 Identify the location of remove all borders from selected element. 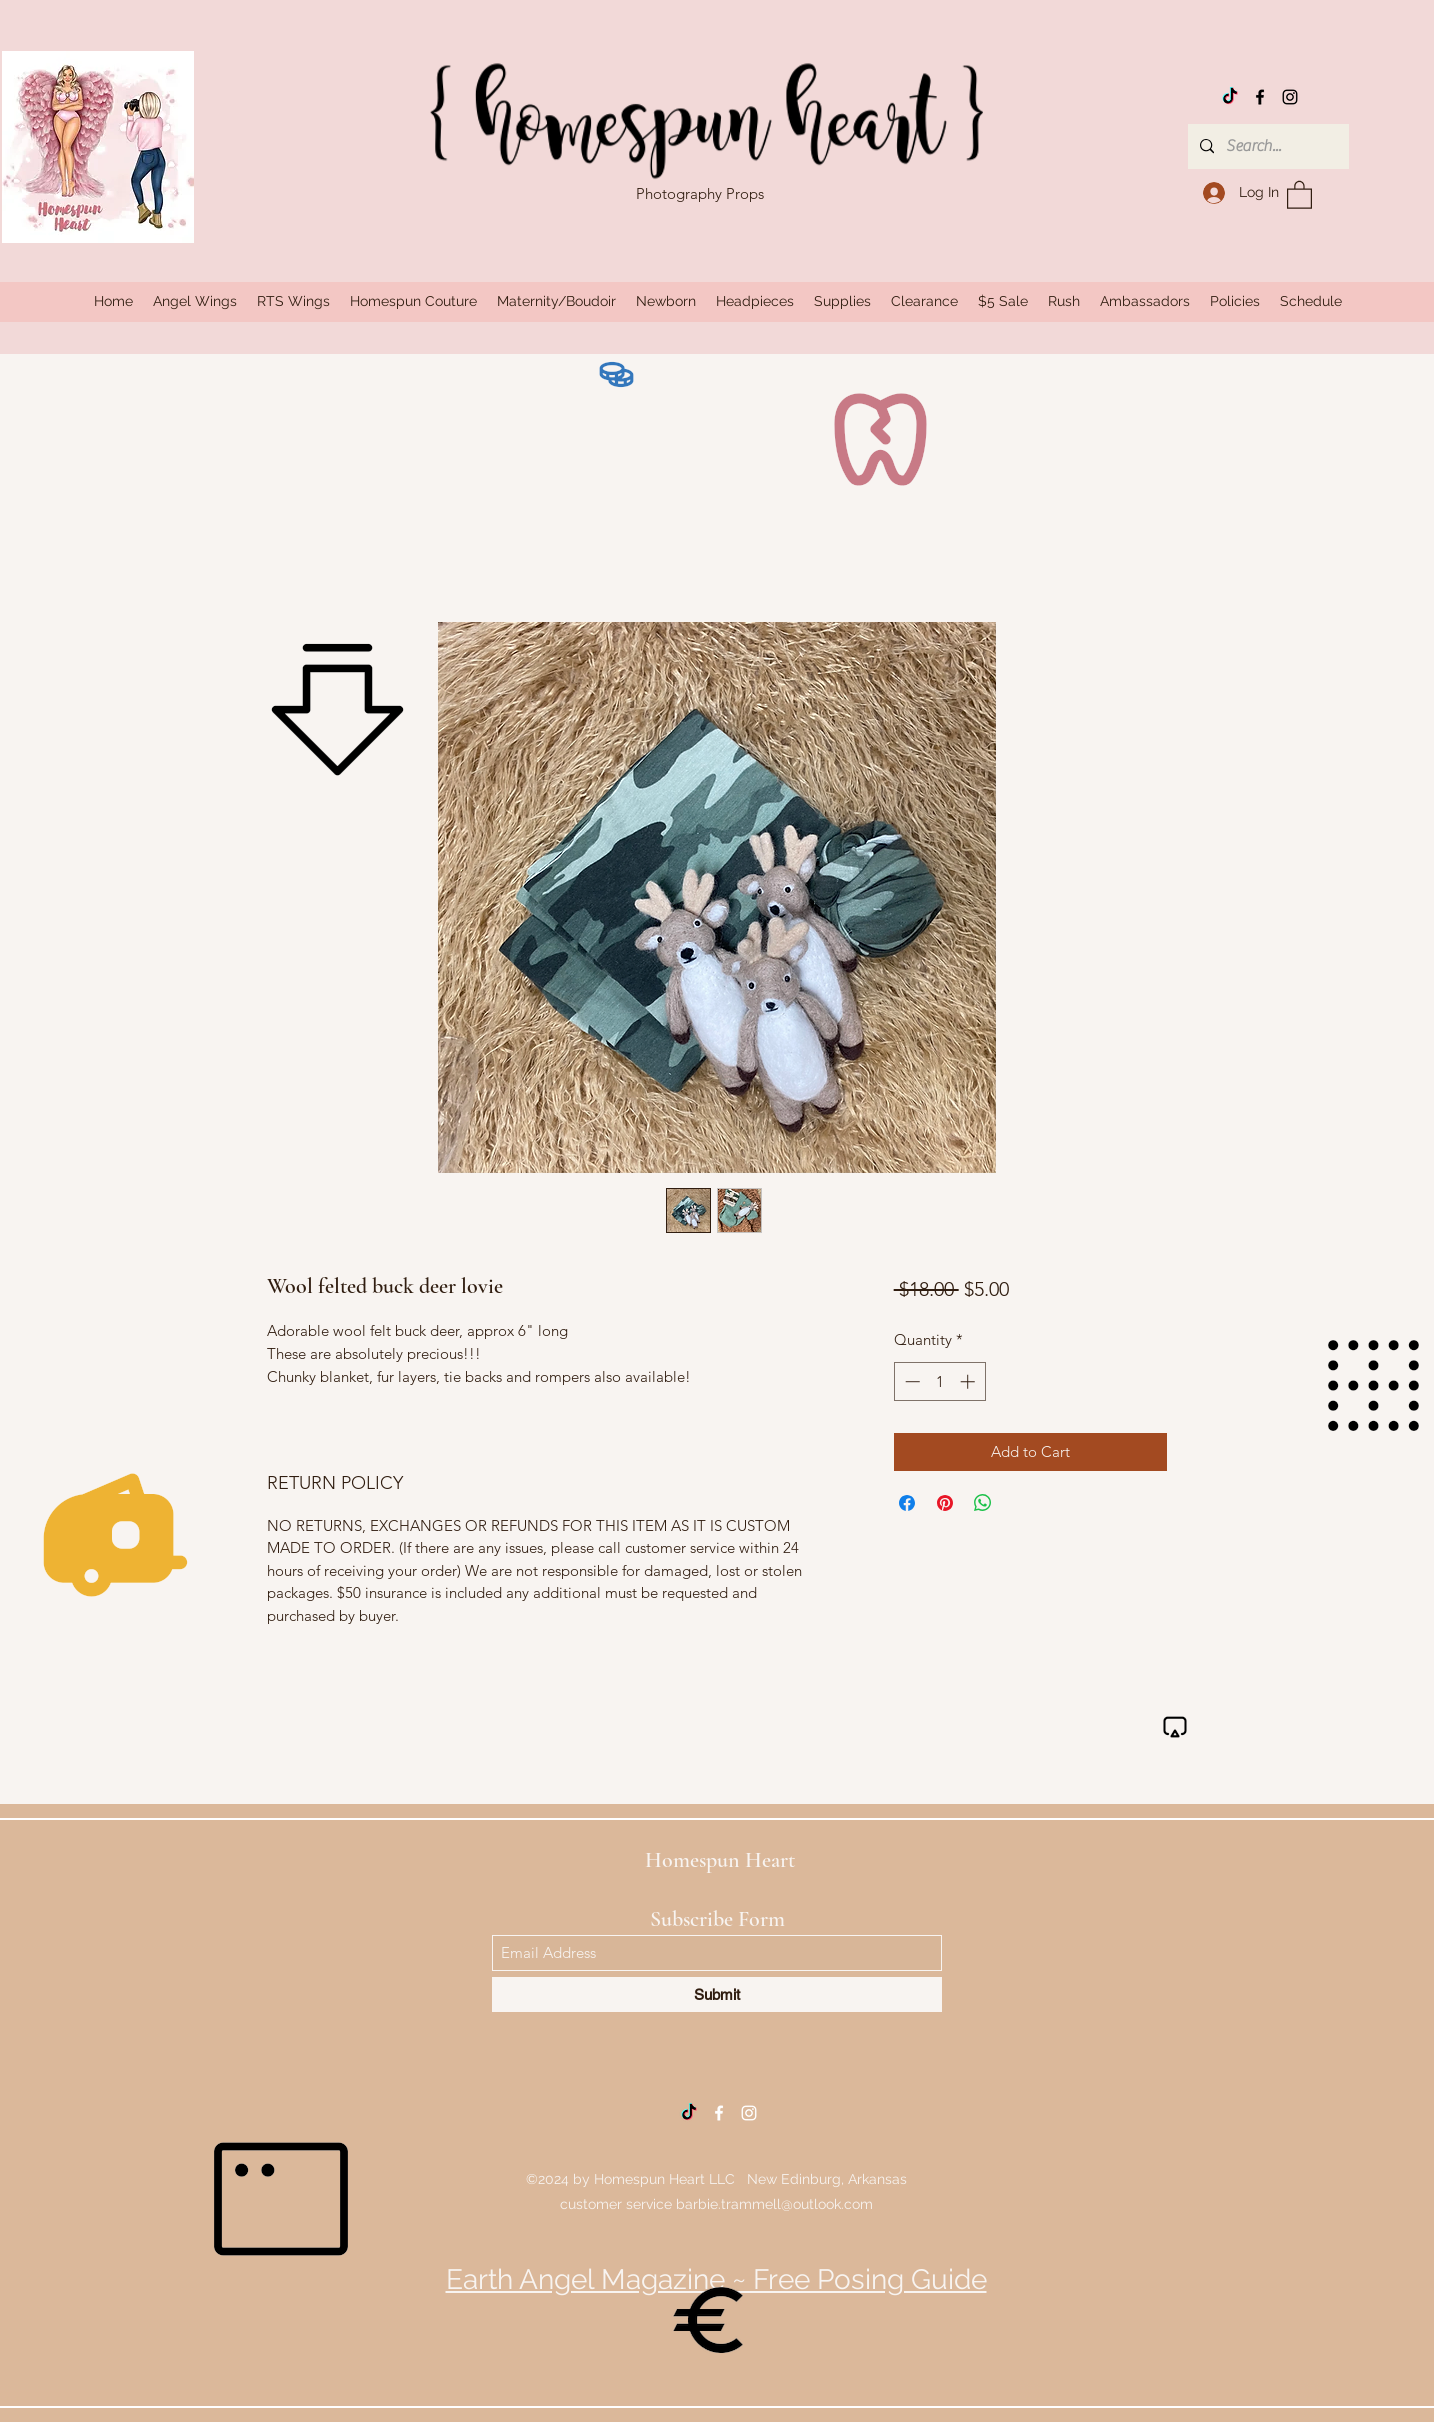
(1373, 1385).